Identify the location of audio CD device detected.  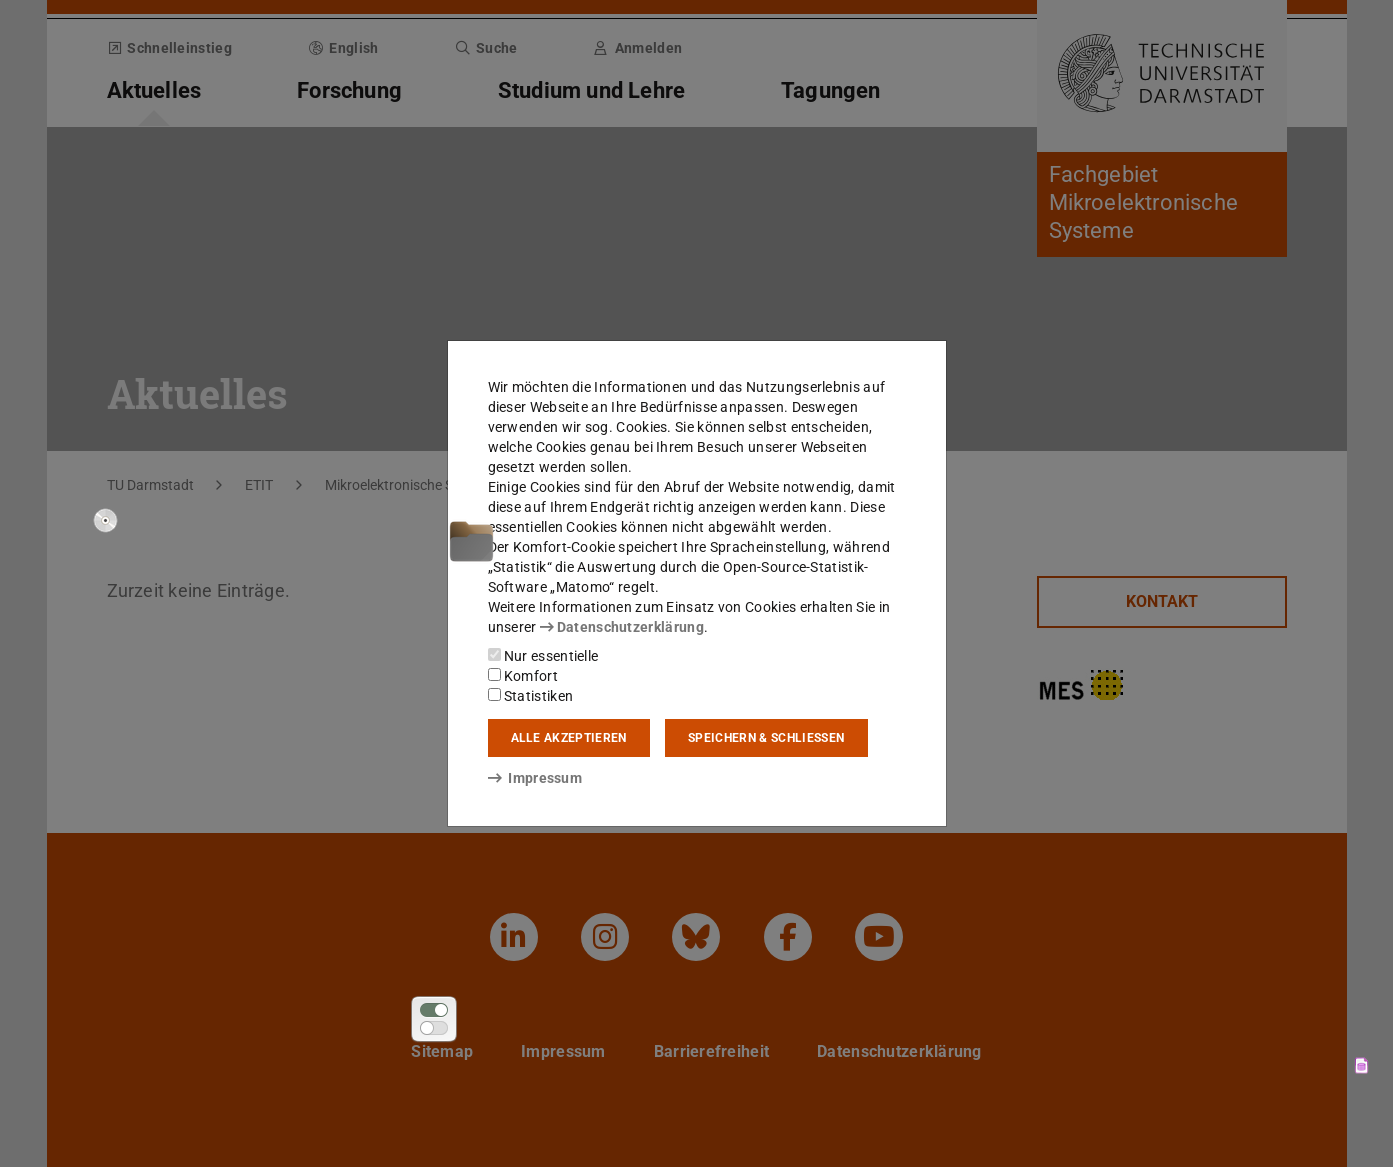
(105, 520).